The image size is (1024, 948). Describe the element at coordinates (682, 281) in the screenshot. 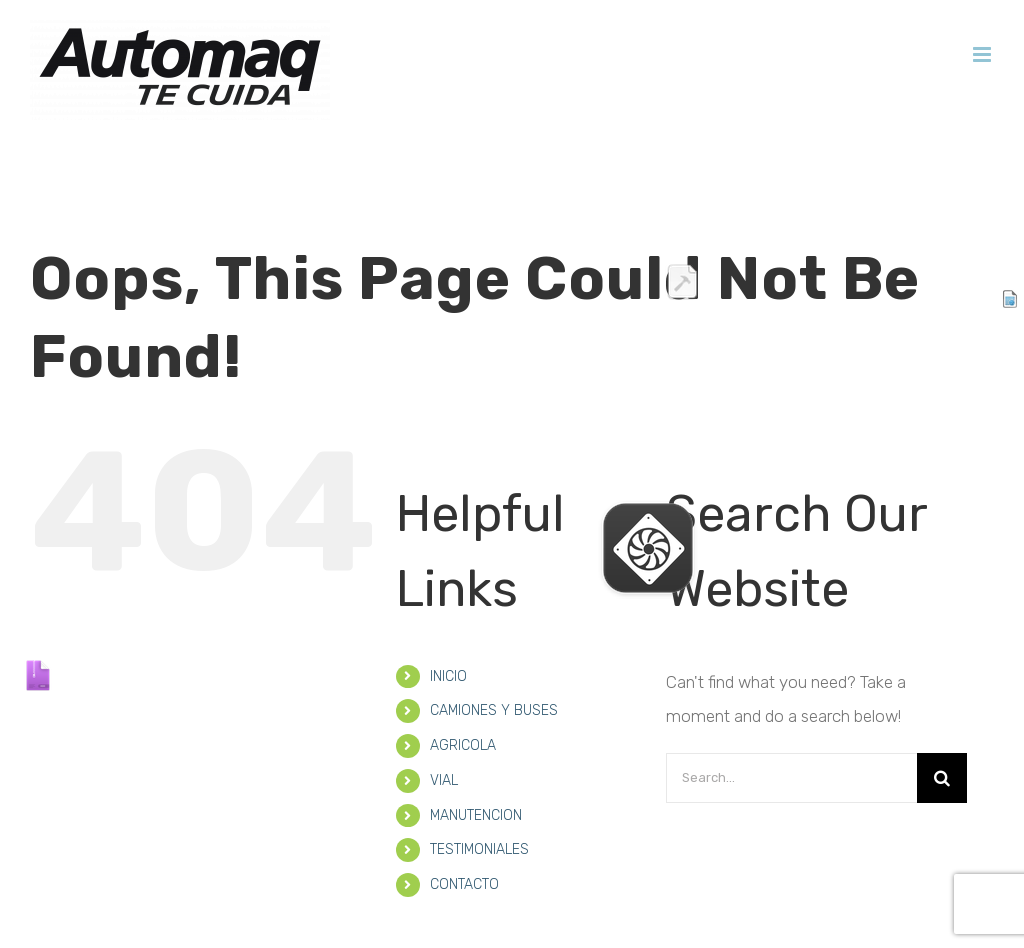

I see `a makefile or build configuration file` at that location.